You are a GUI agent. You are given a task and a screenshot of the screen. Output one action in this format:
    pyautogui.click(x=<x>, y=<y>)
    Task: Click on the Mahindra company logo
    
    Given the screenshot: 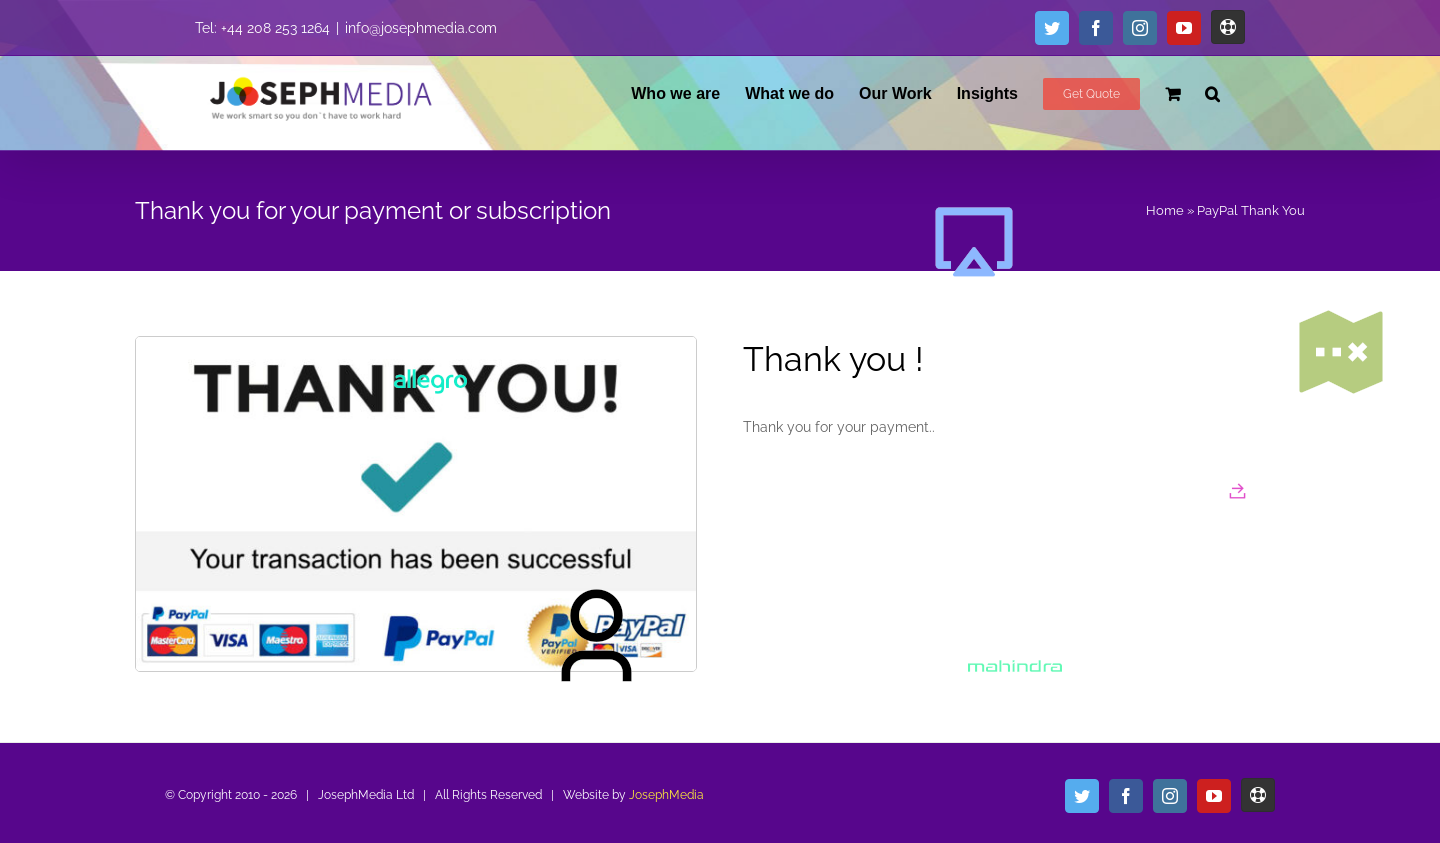 What is the action you would take?
    pyautogui.click(x=1015, y=666)
    